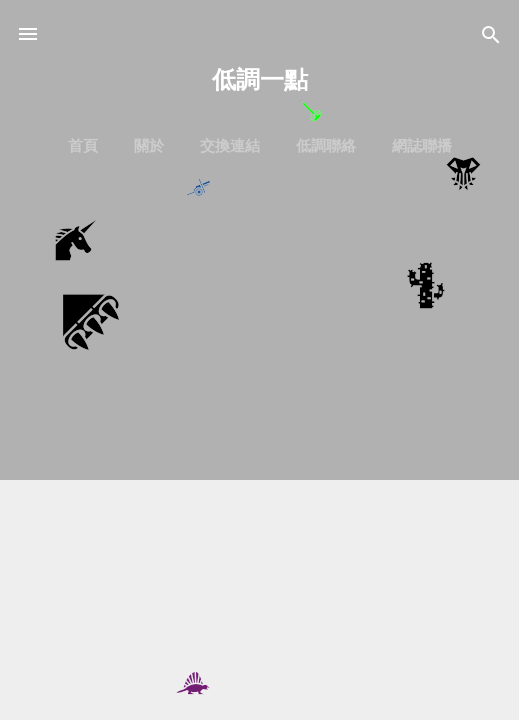 This screenshot has height=720, width=519. I want to click on represents a creature type or monster in a game, so click(463, 173).